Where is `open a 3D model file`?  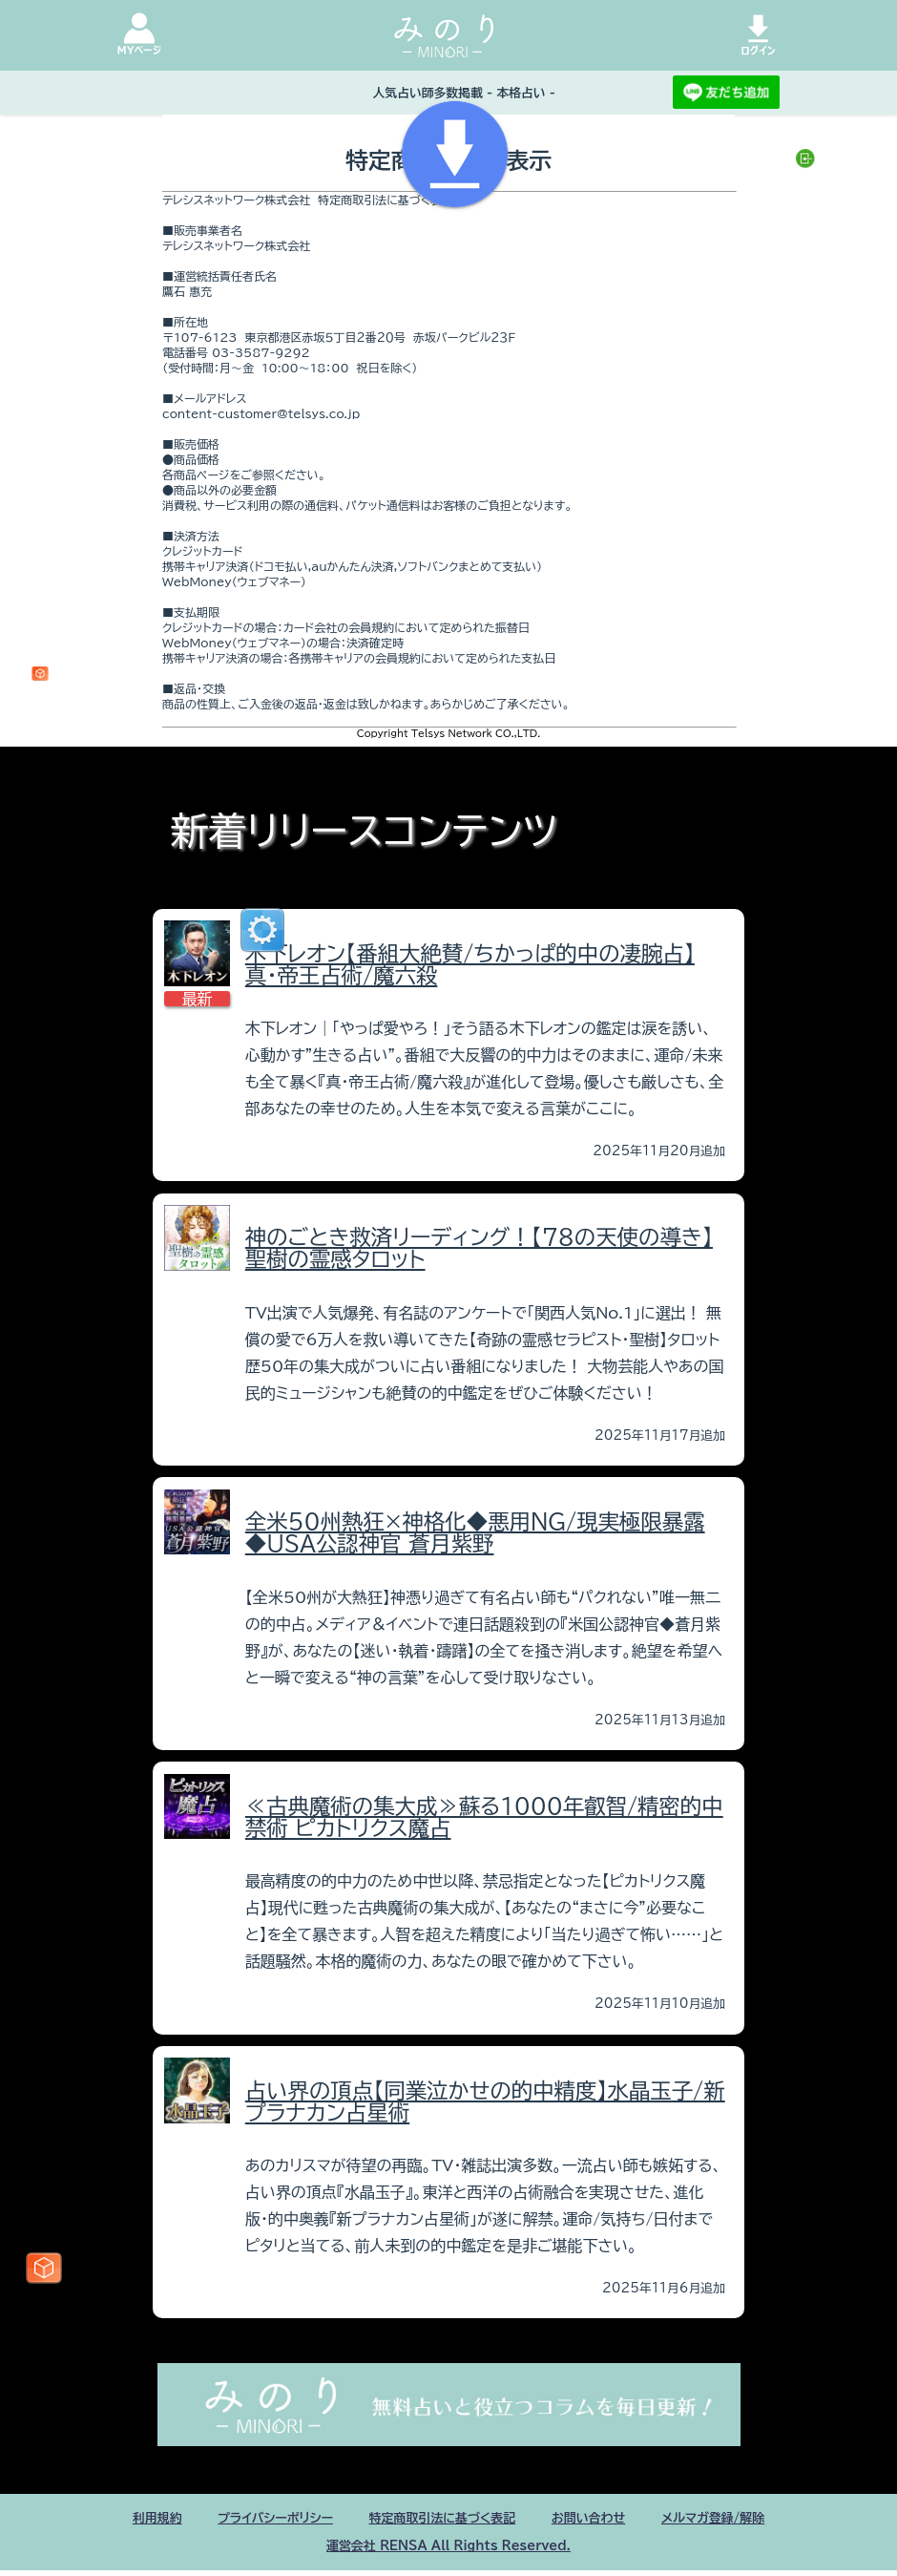 open a 3D model file is located at coordinates (40, 673).